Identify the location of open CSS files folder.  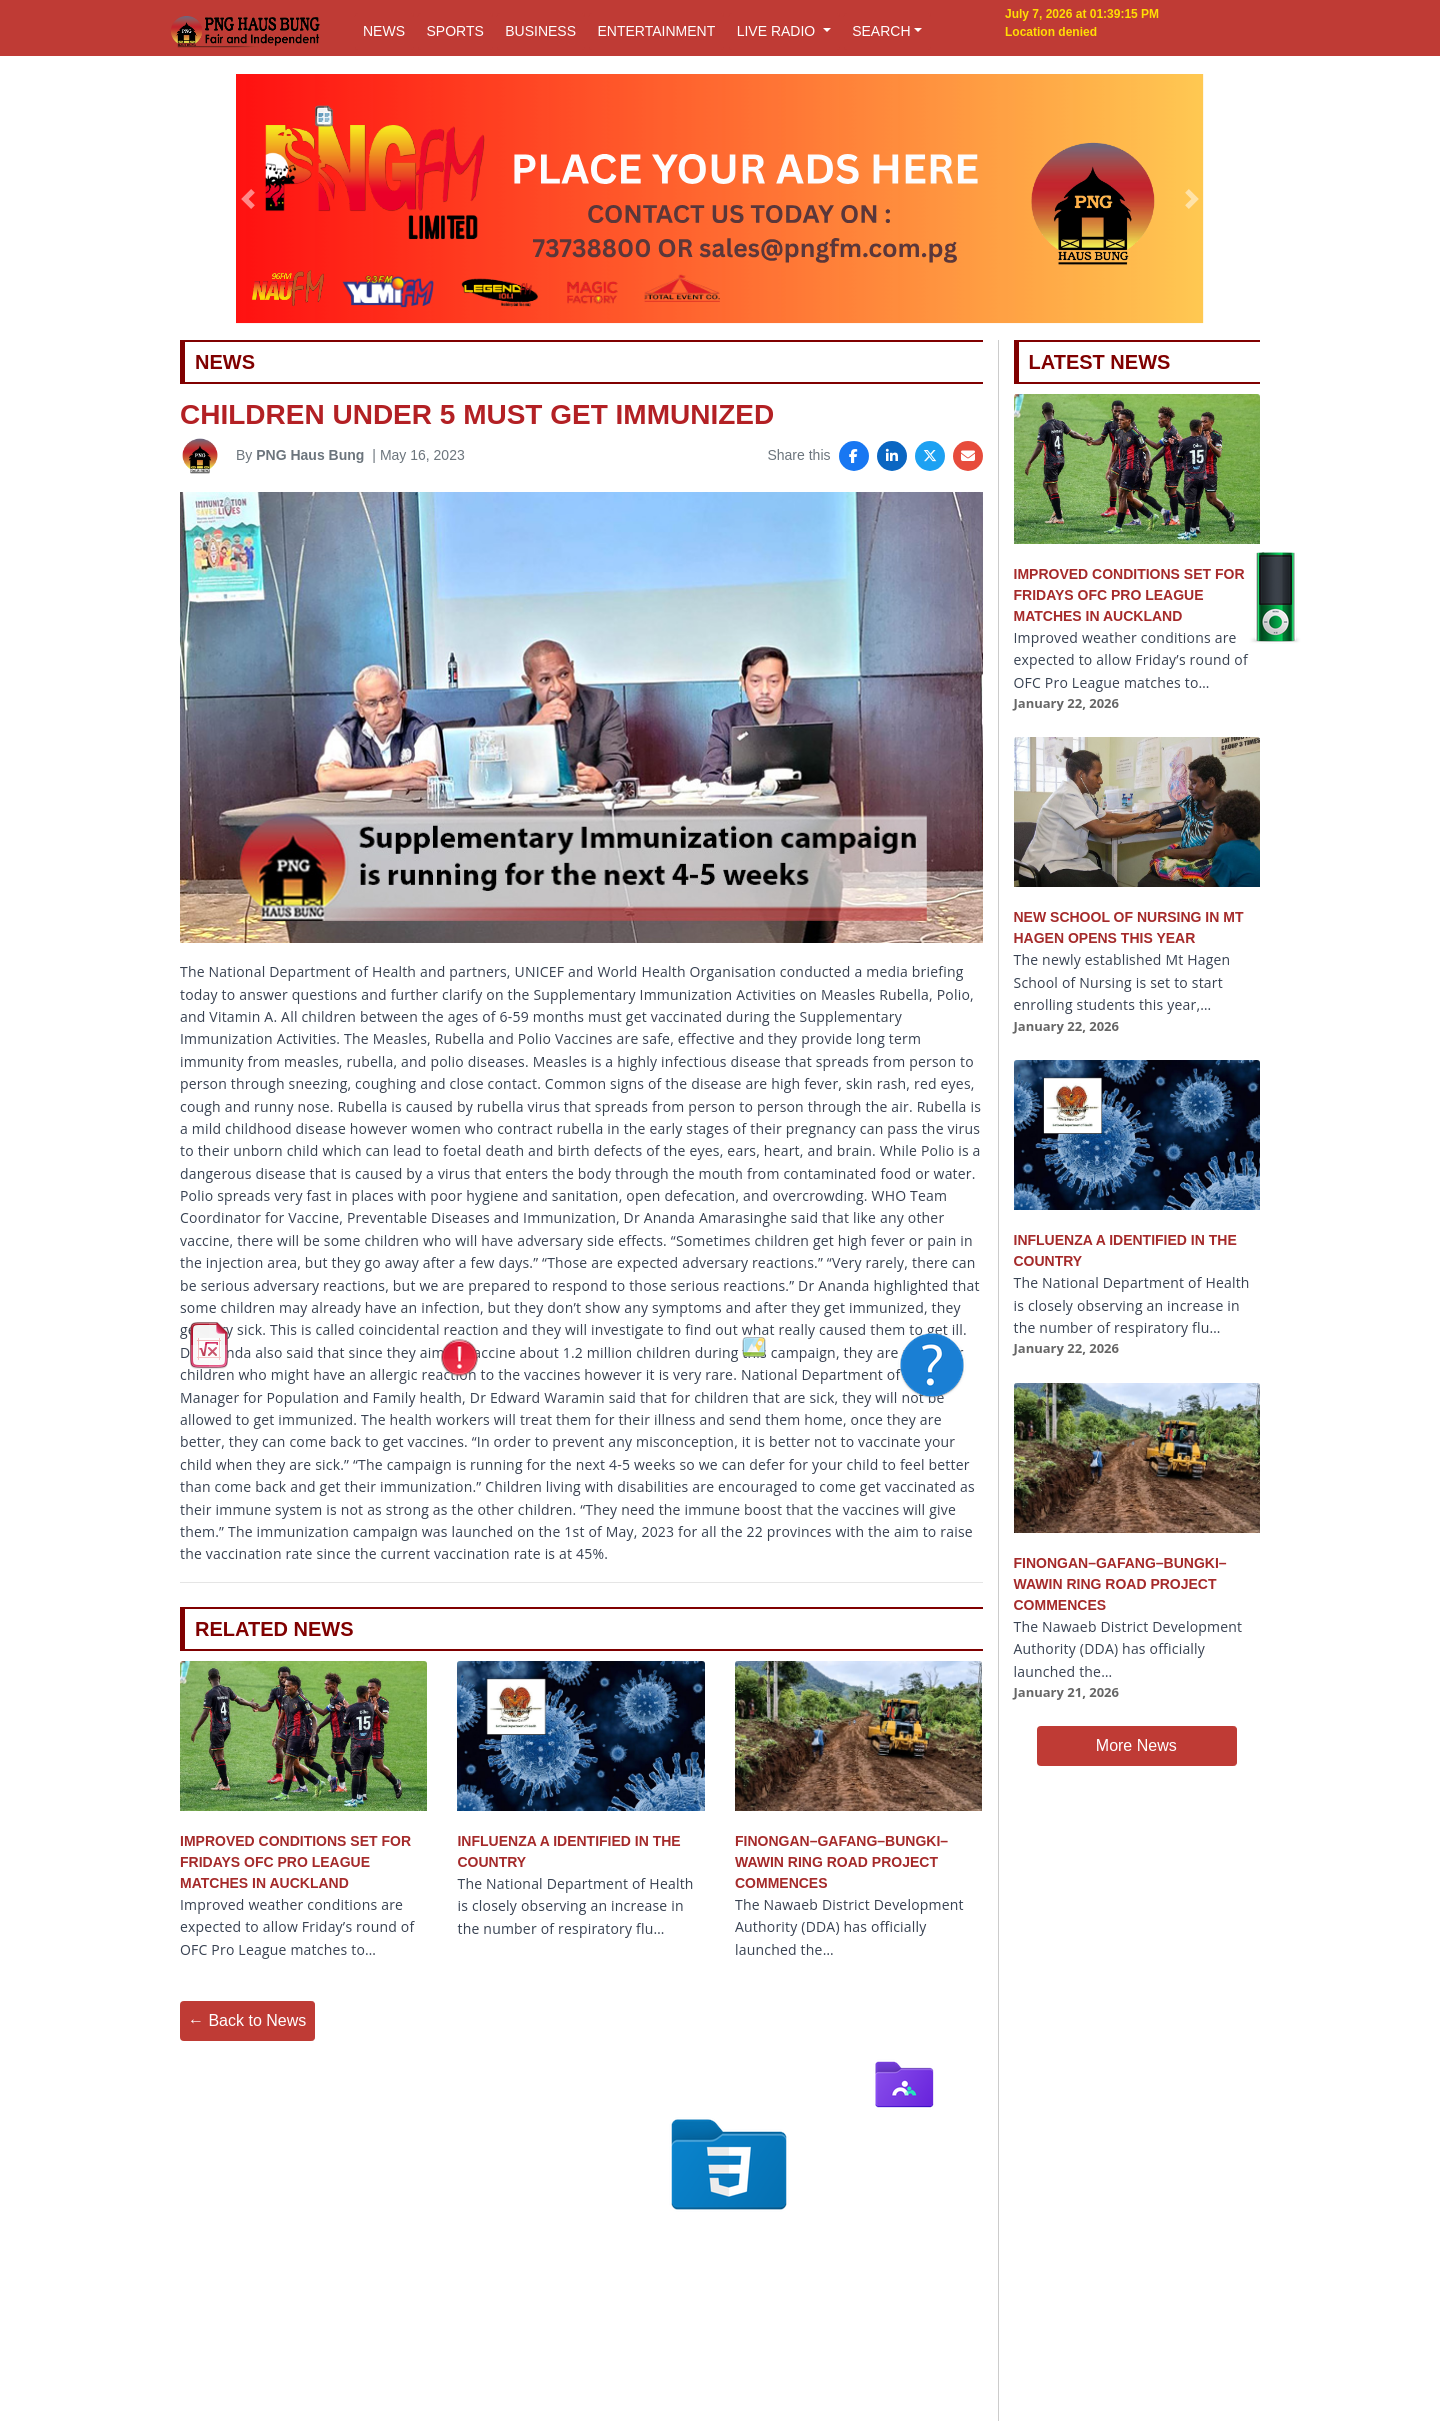
(728, 2167).